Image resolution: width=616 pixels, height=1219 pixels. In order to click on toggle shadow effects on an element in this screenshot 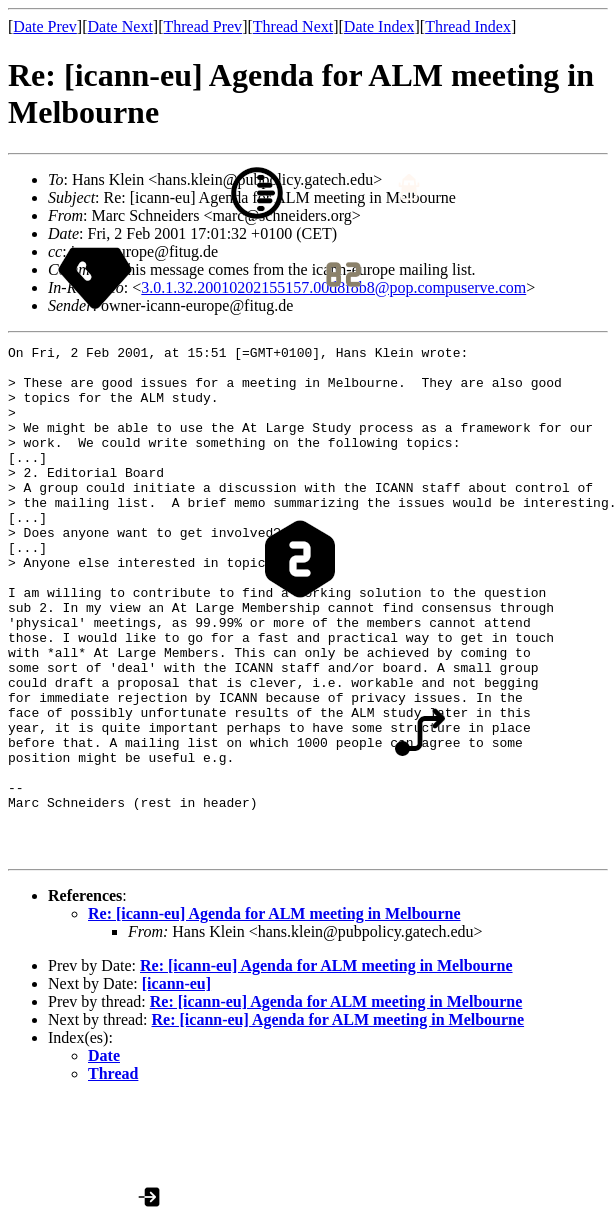, I will do `click(257, 193)`.